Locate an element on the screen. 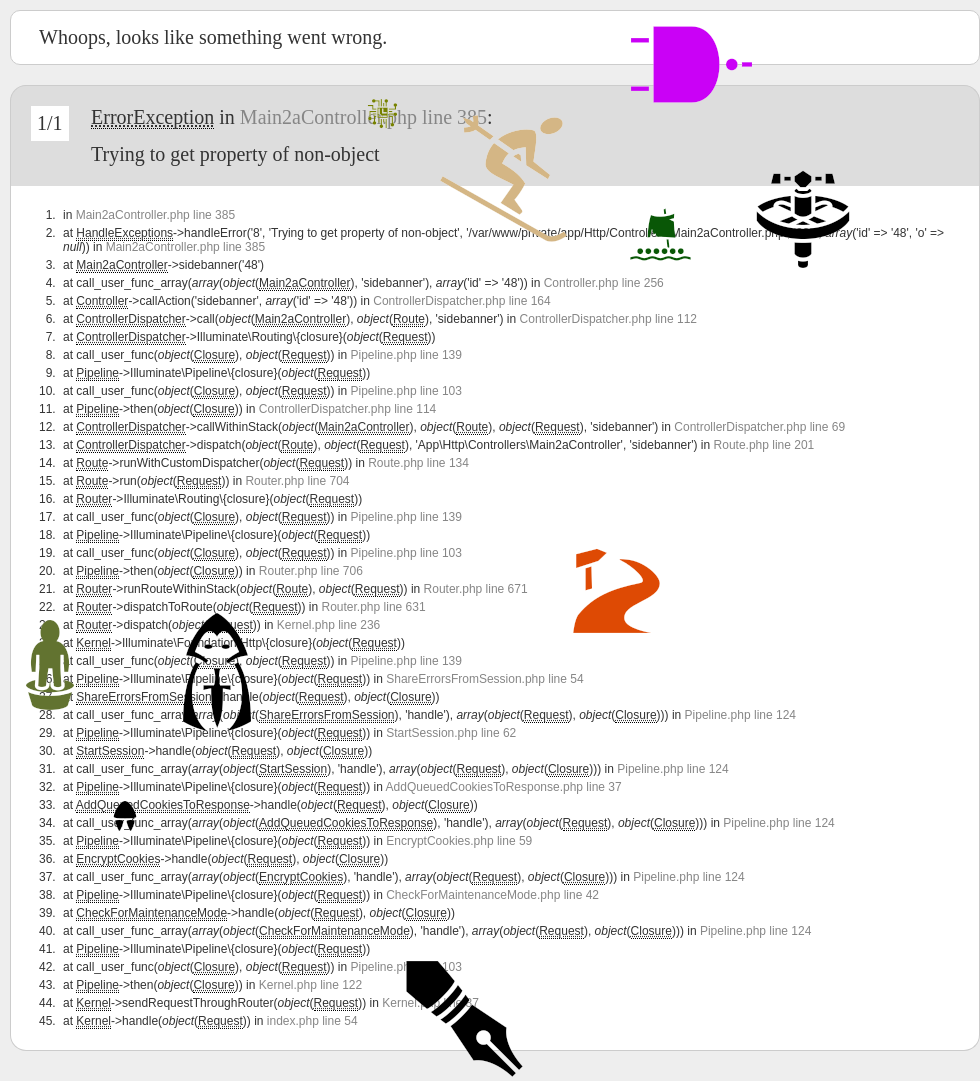 The image size is (980, 1081). indicates a trap or penalty in gameplay is located at coordinates (50, 665).